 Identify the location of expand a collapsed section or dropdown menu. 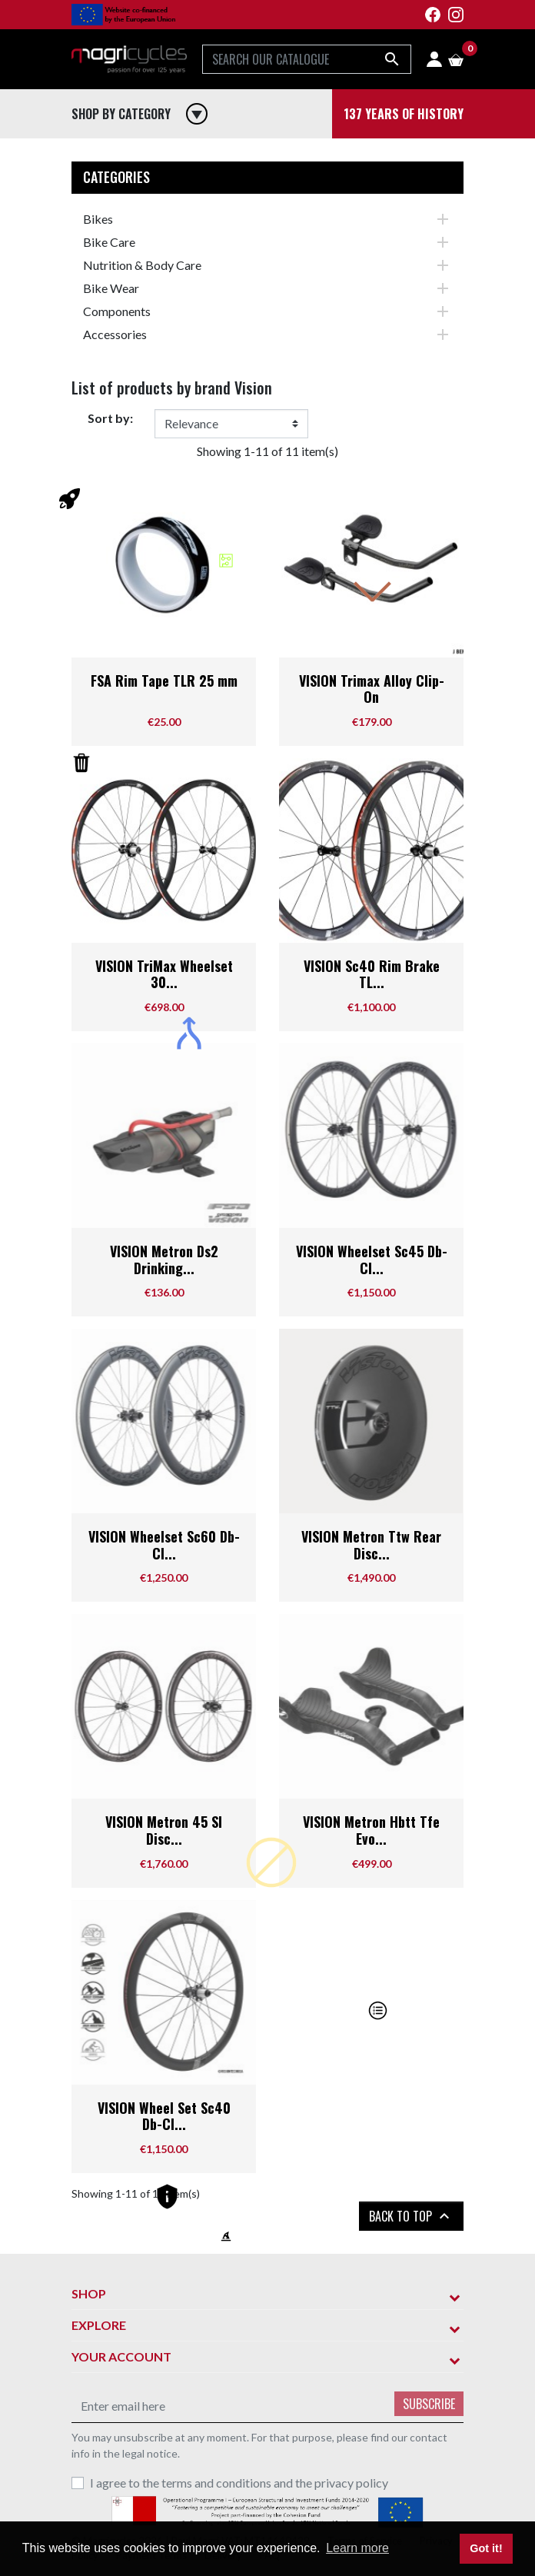
(372, 590).